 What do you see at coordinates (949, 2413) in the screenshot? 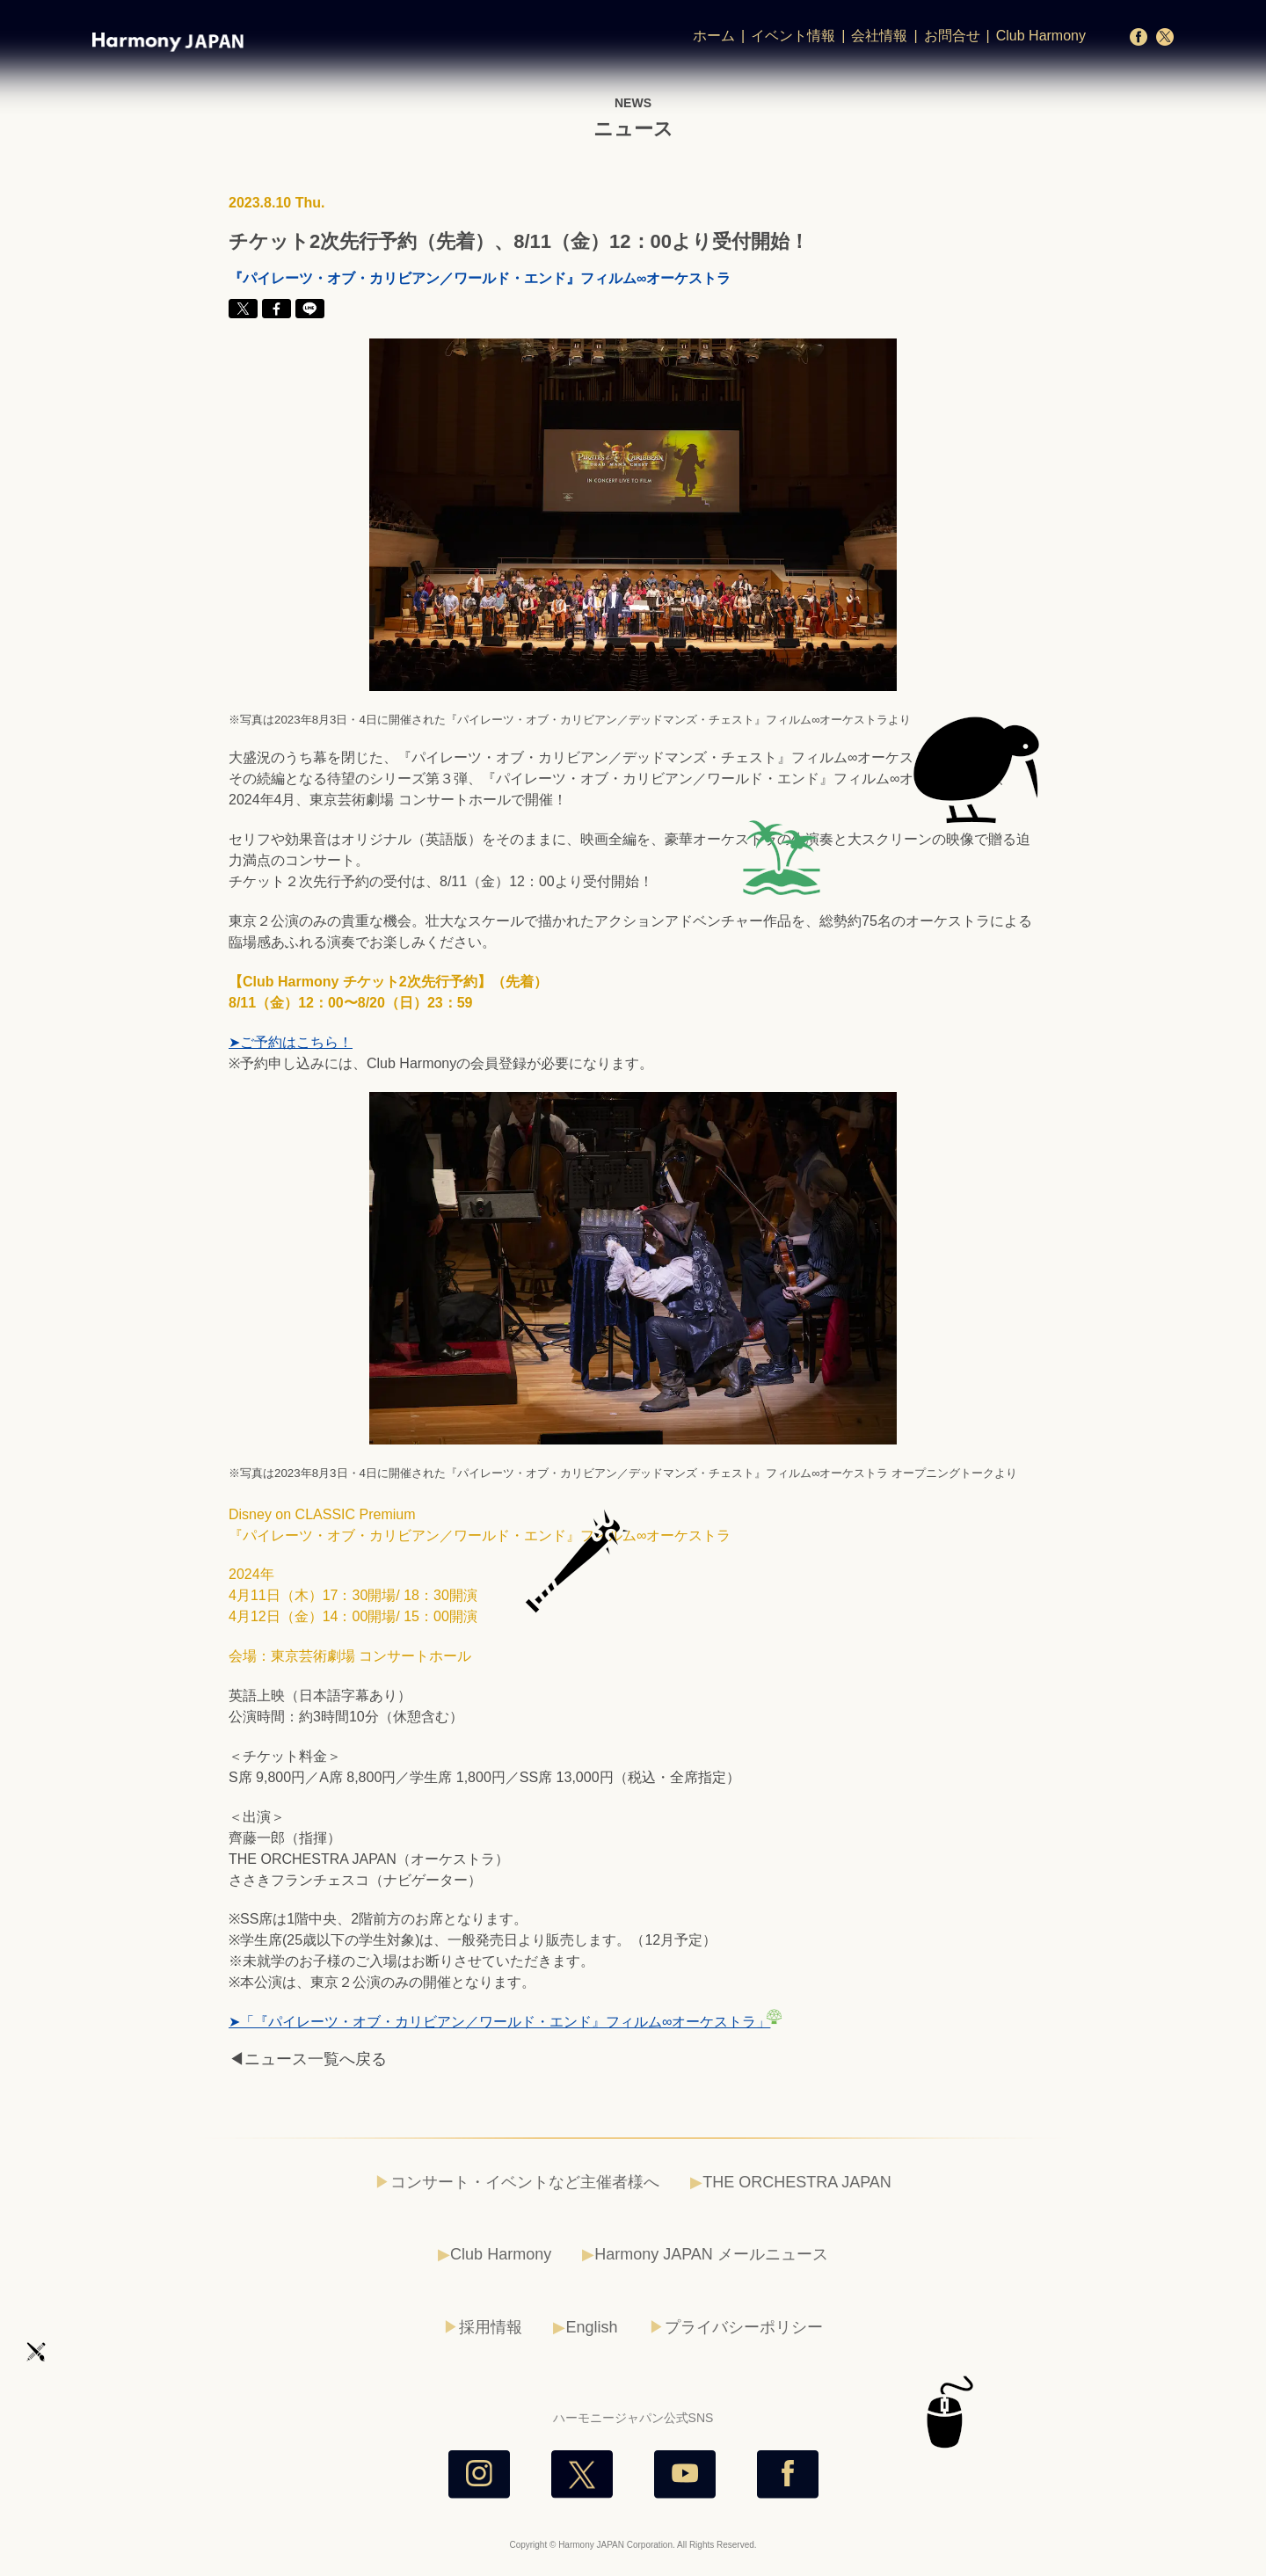
I see `indicates mouse input or cursor control settings` at bounding box center [949, 2413].